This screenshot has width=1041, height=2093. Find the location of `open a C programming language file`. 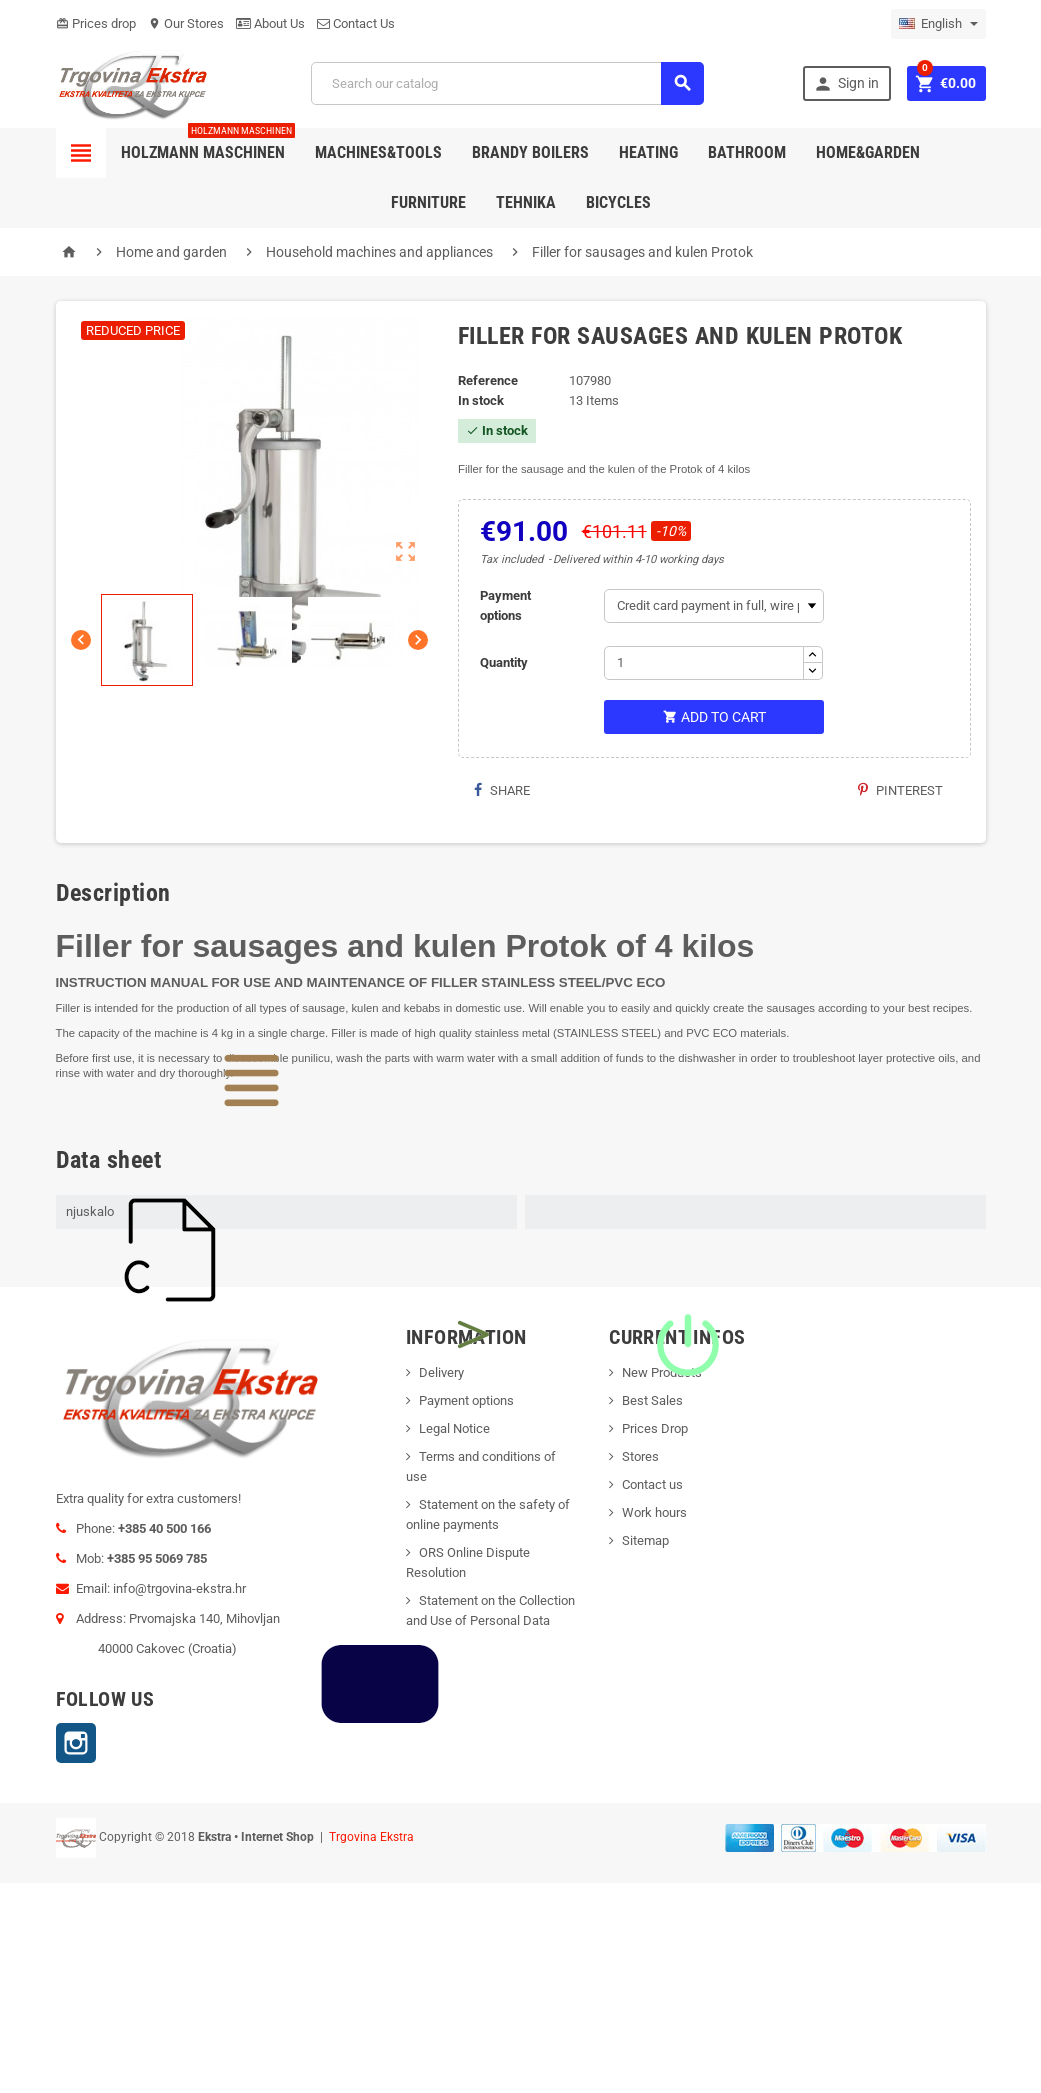

open a C programming language file is located at coordinates (172, 1250).